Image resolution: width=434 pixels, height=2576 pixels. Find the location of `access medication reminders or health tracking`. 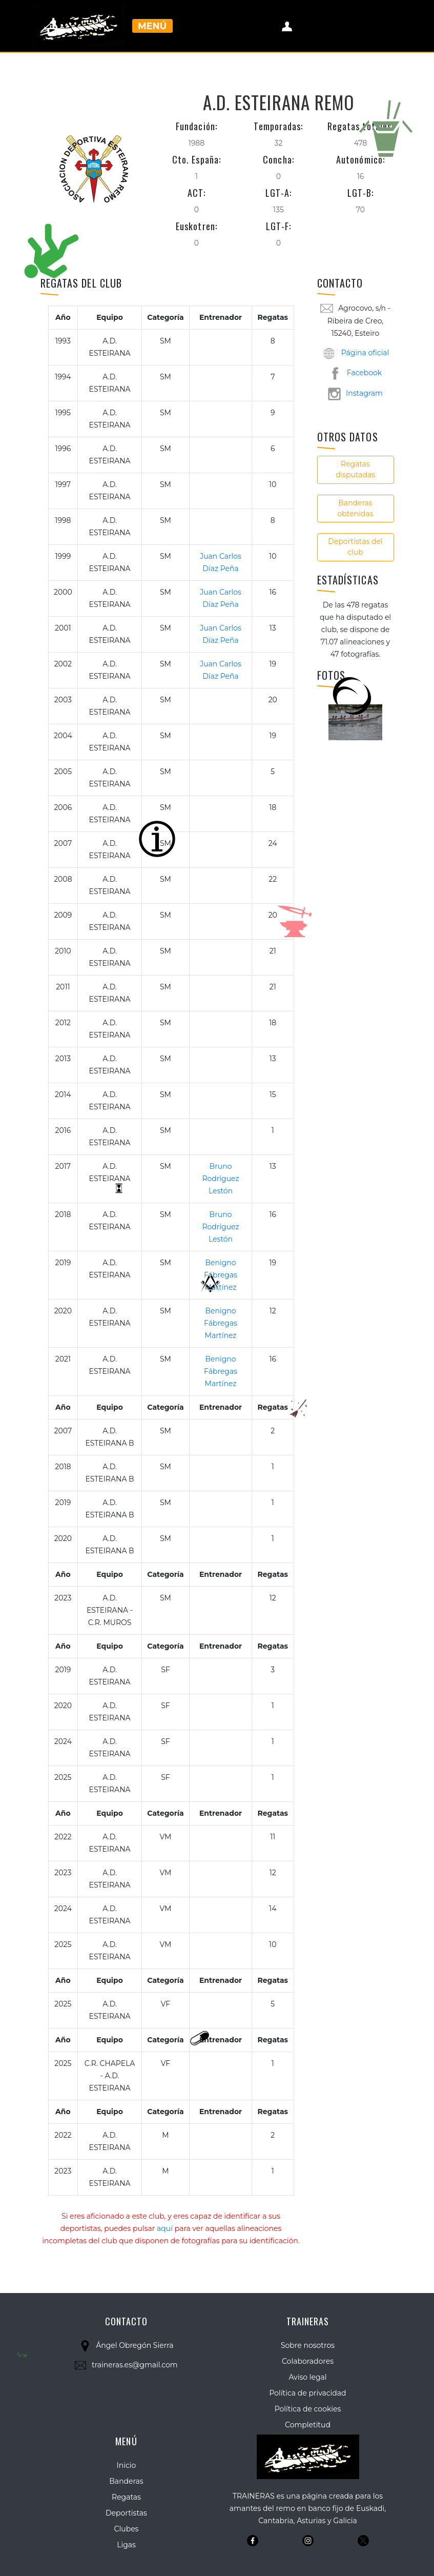

access medication reminders or health tracking is located at coordinates (199, 2038).